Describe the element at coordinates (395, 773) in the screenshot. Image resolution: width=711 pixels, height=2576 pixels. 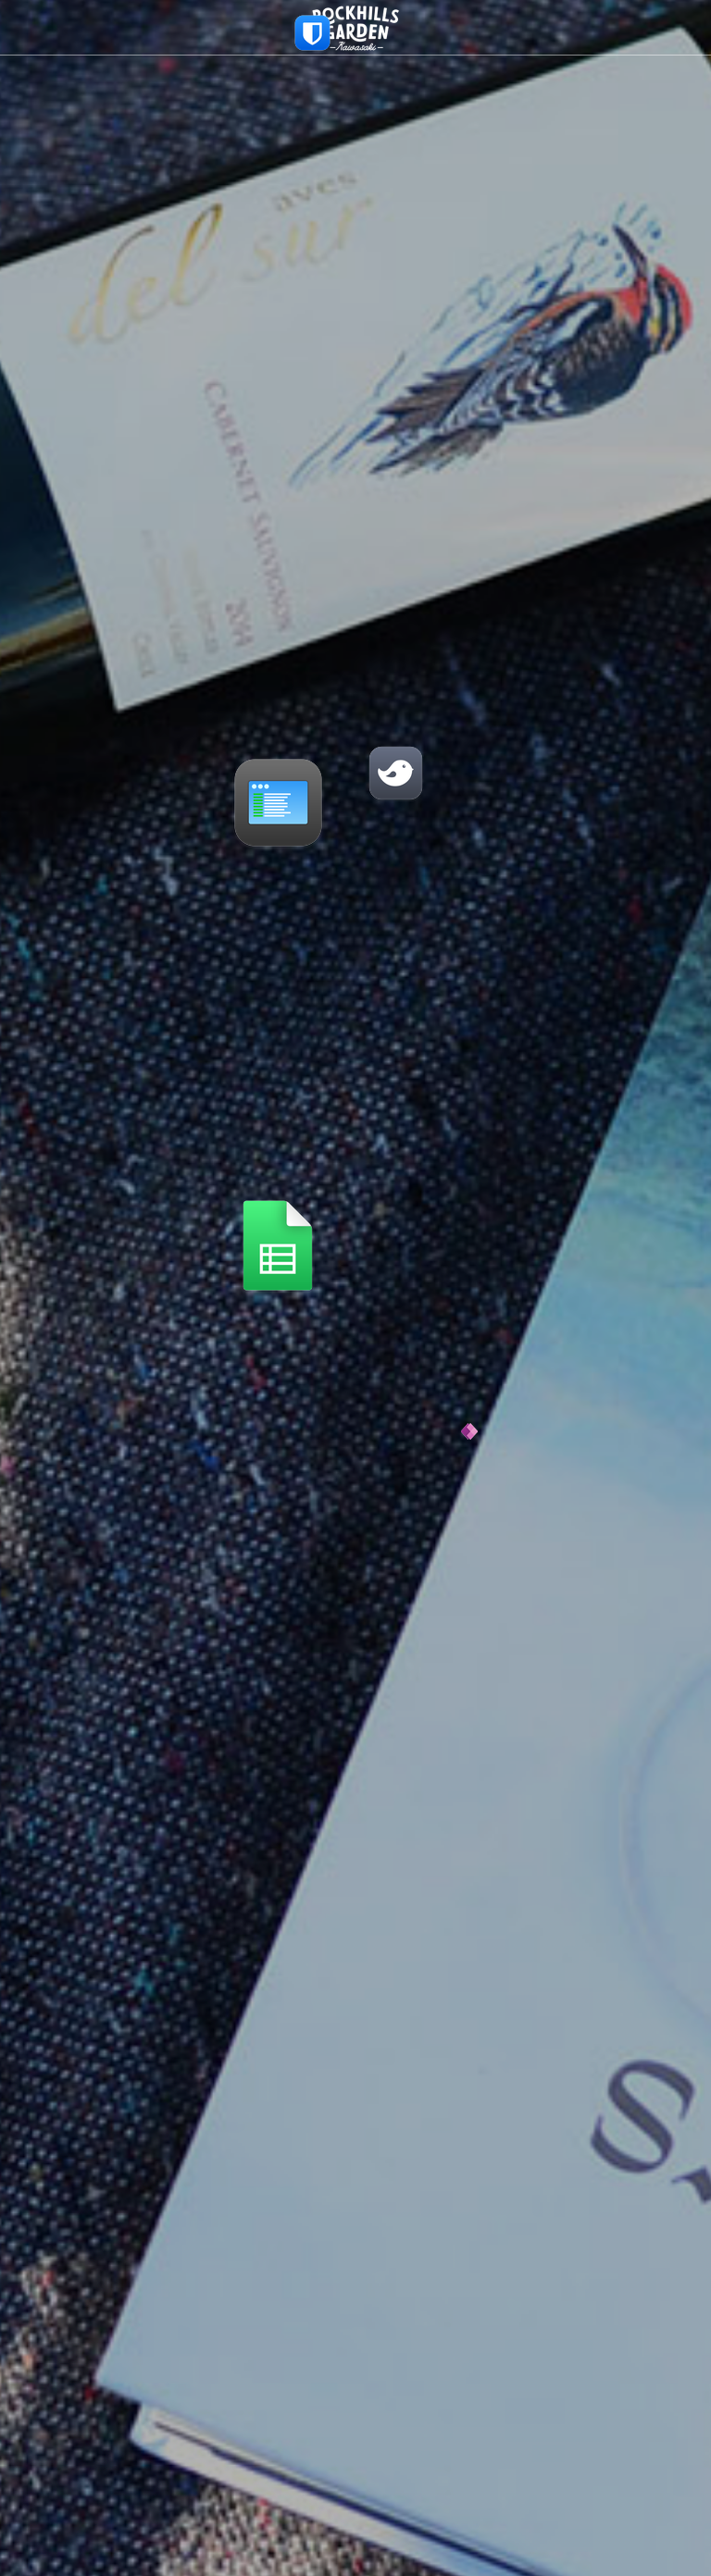
I see `launch the budgie desktop environment` at that location.